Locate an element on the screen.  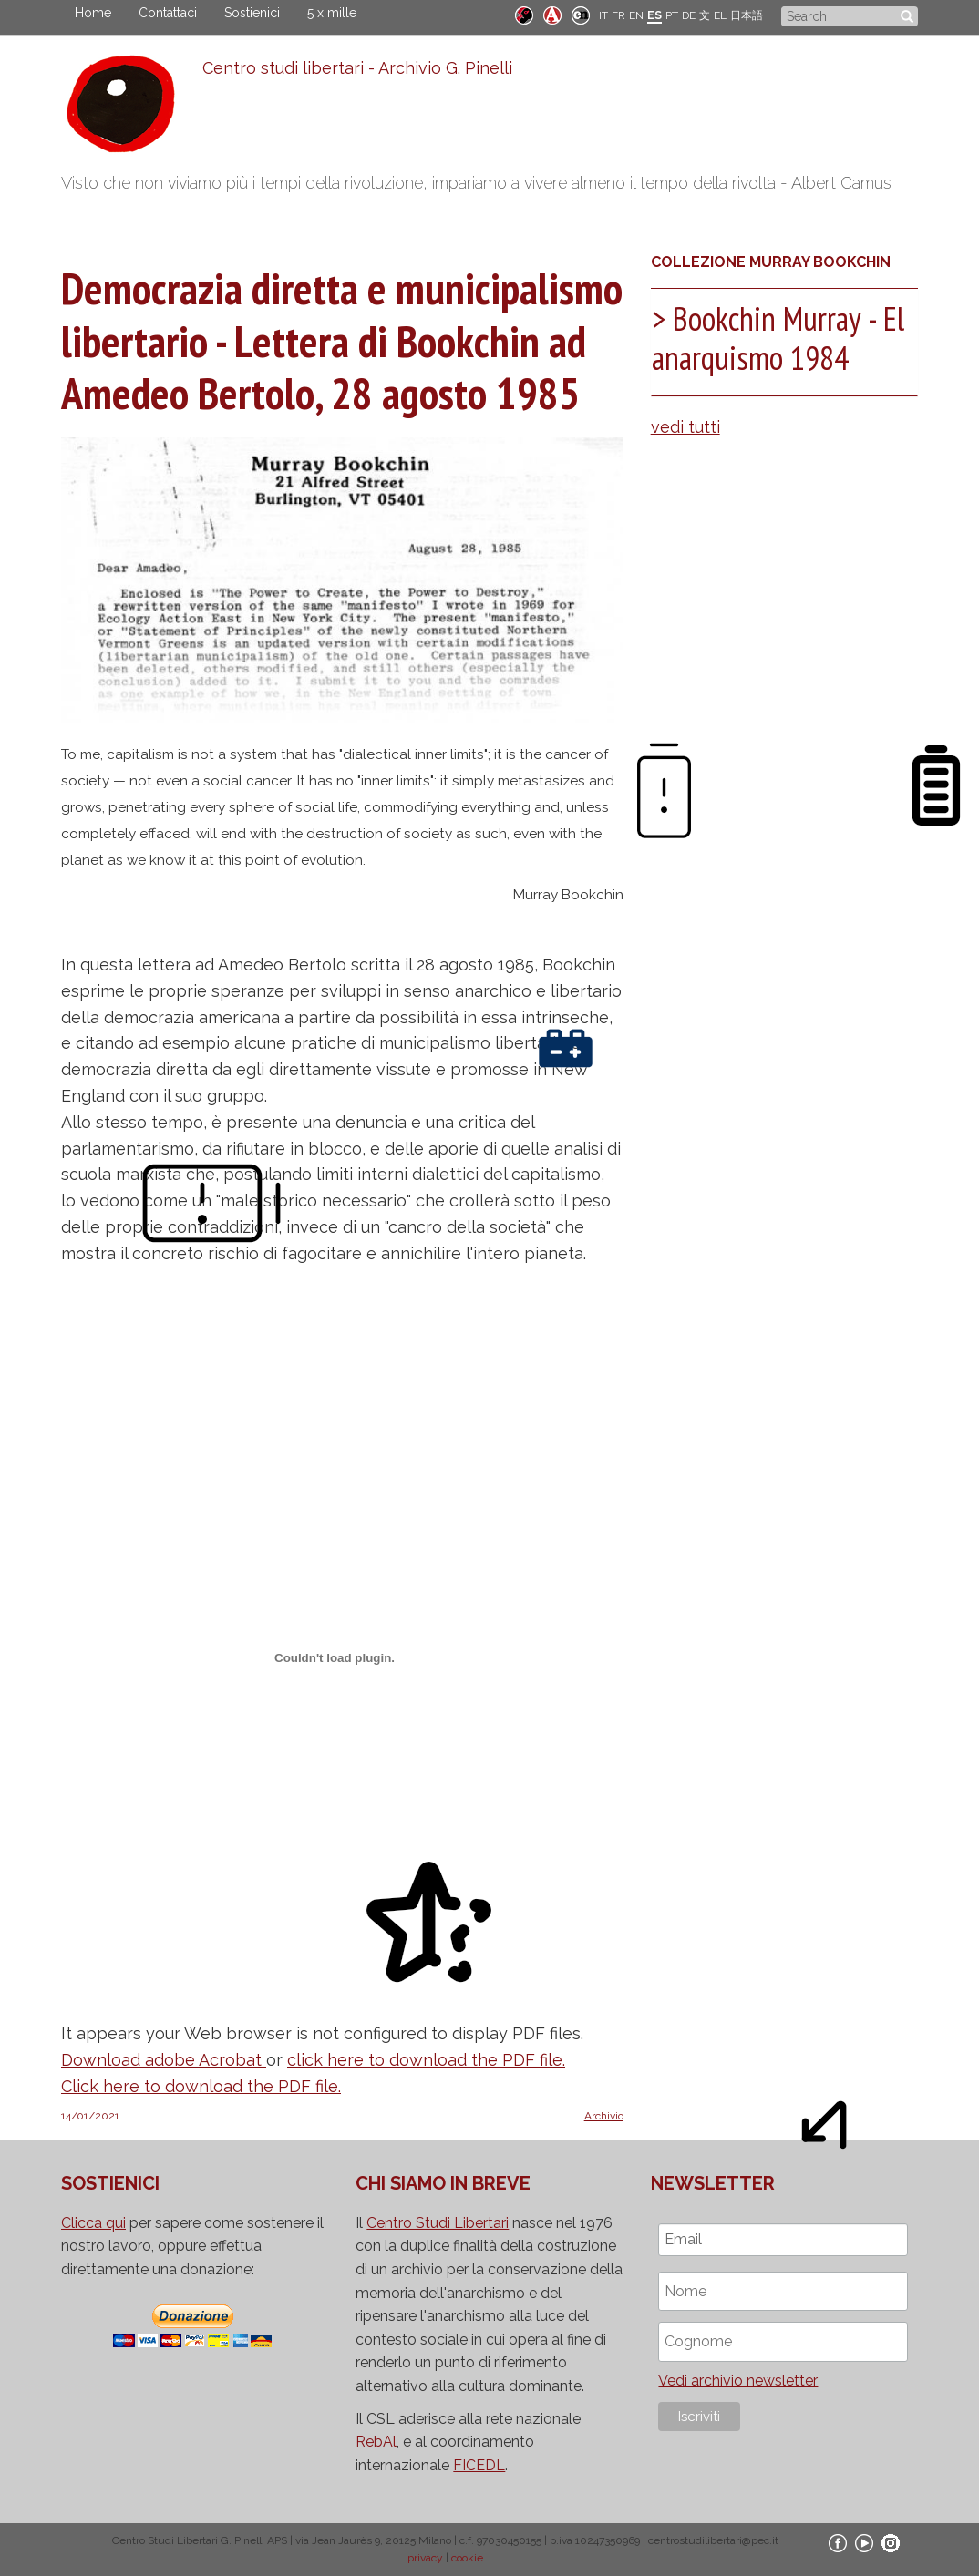
indicates a partial or half-star rating is located at coordinates (428, 1924).